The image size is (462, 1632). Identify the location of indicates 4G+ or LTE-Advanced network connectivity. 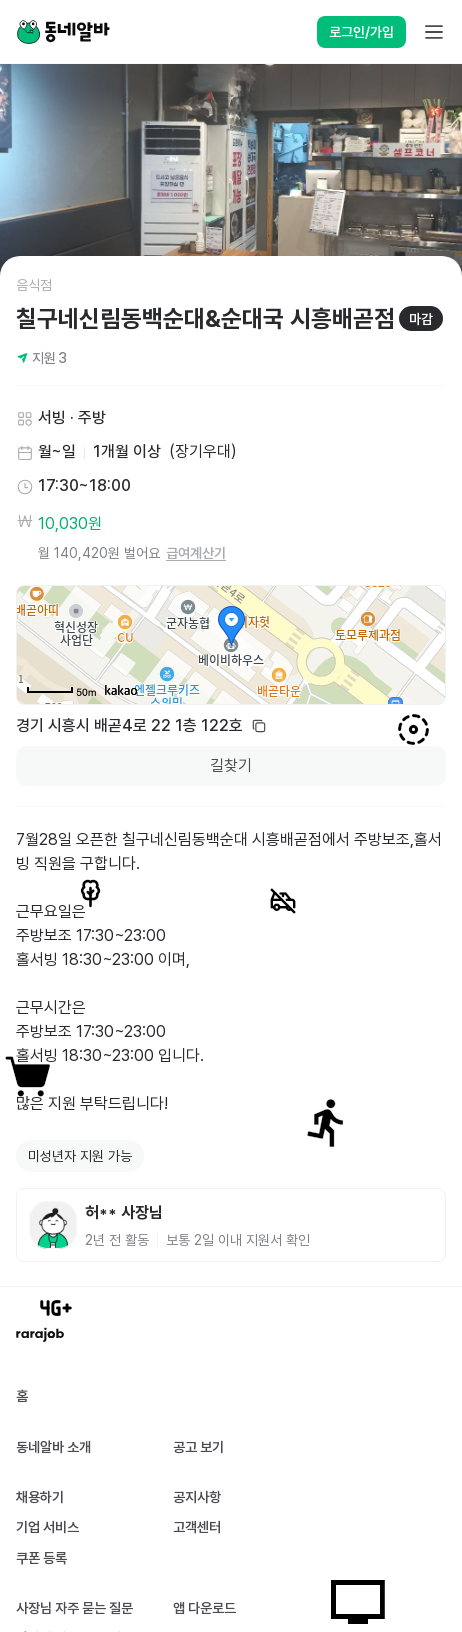
(56, 1308).